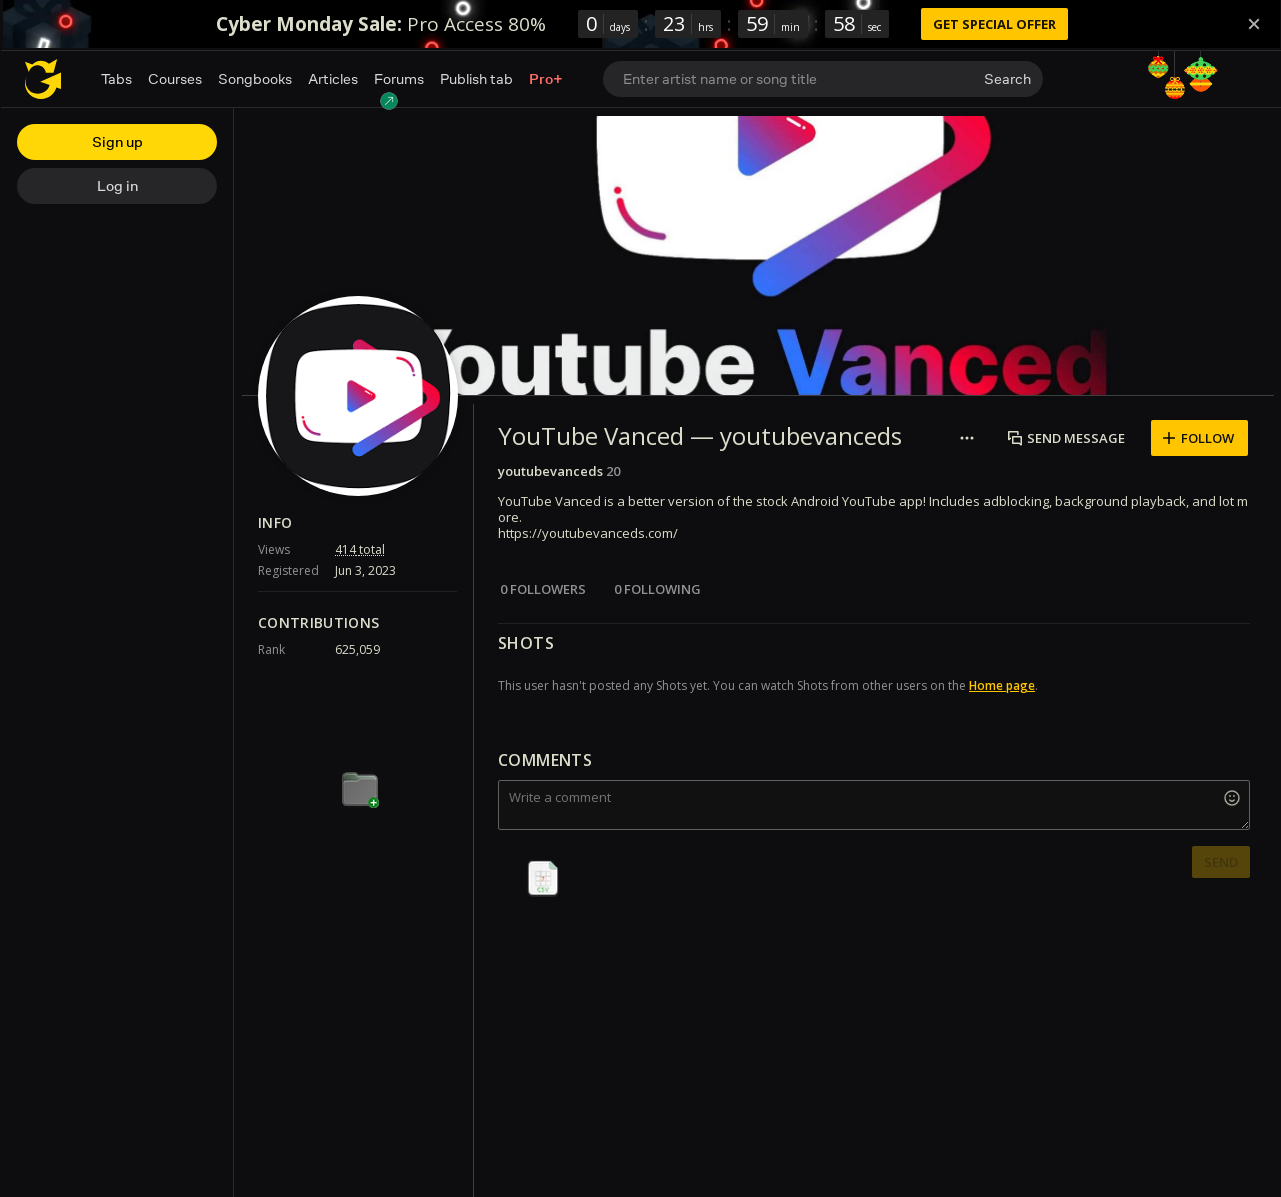 The width and height of the screenshot is (1281, 1197). What do you see at coordinates (389, 101) in the screenshot?
I see `indicates a symbolic link or shortcut to another file` at bounding box center [389, 101].